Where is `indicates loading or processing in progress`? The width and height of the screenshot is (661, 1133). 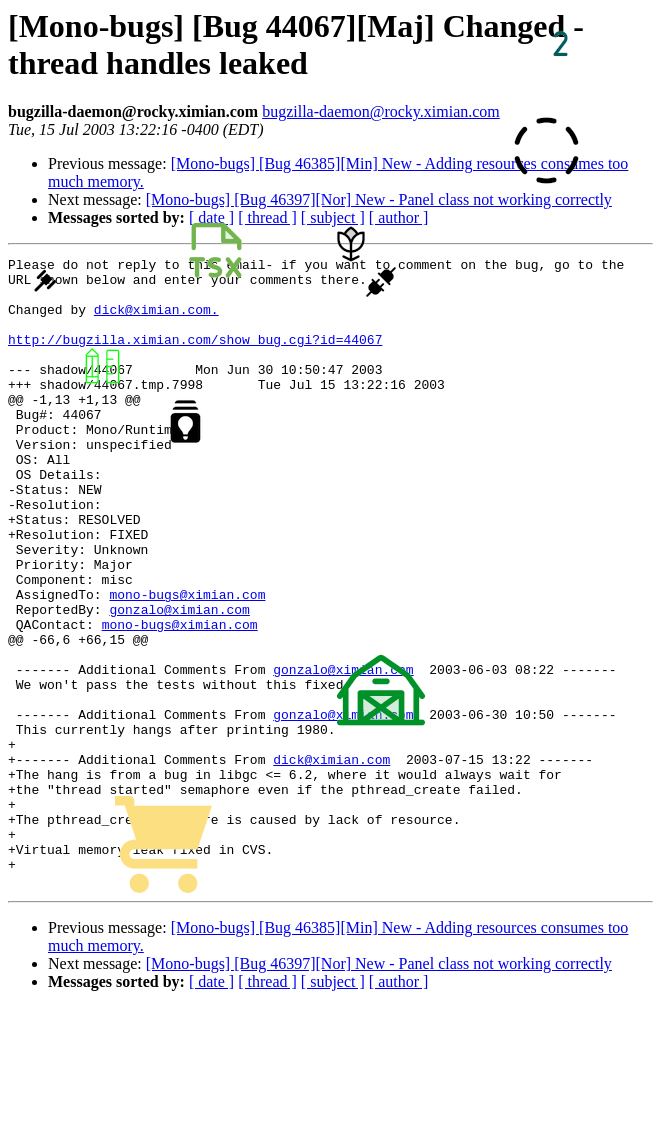 indicates loading or processing in progress is located at coordinates (546, 150).